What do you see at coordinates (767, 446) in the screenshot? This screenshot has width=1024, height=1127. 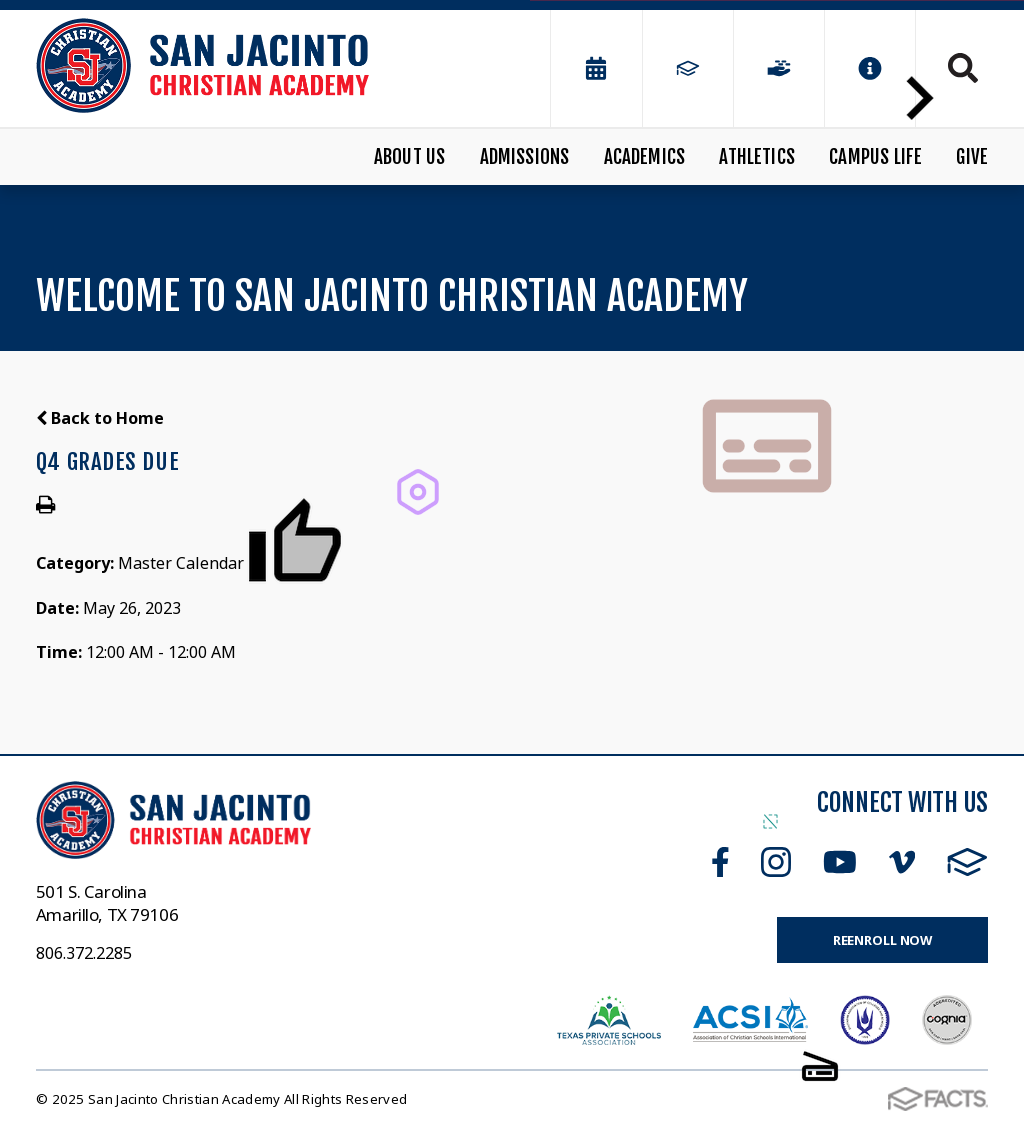 I see `enable or disable subtitles` at bounding box center [767, 446].